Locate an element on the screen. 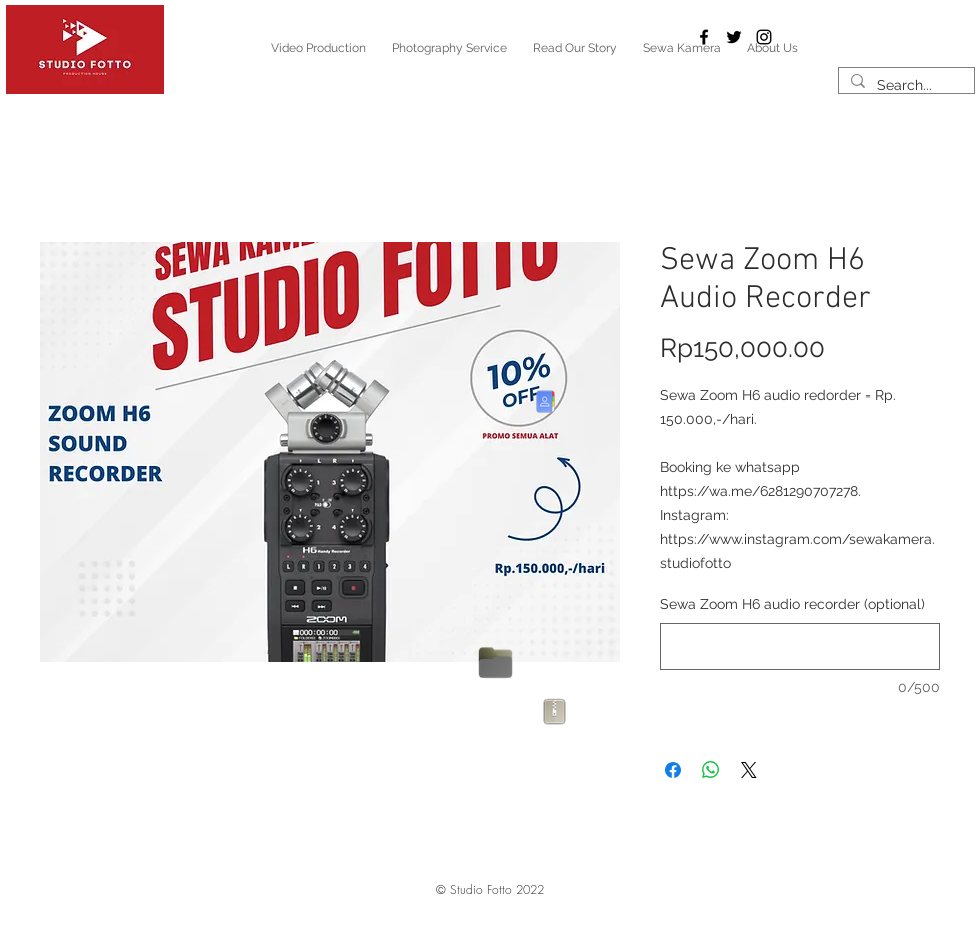  open the contacts app is located at coordinates (545, 401).